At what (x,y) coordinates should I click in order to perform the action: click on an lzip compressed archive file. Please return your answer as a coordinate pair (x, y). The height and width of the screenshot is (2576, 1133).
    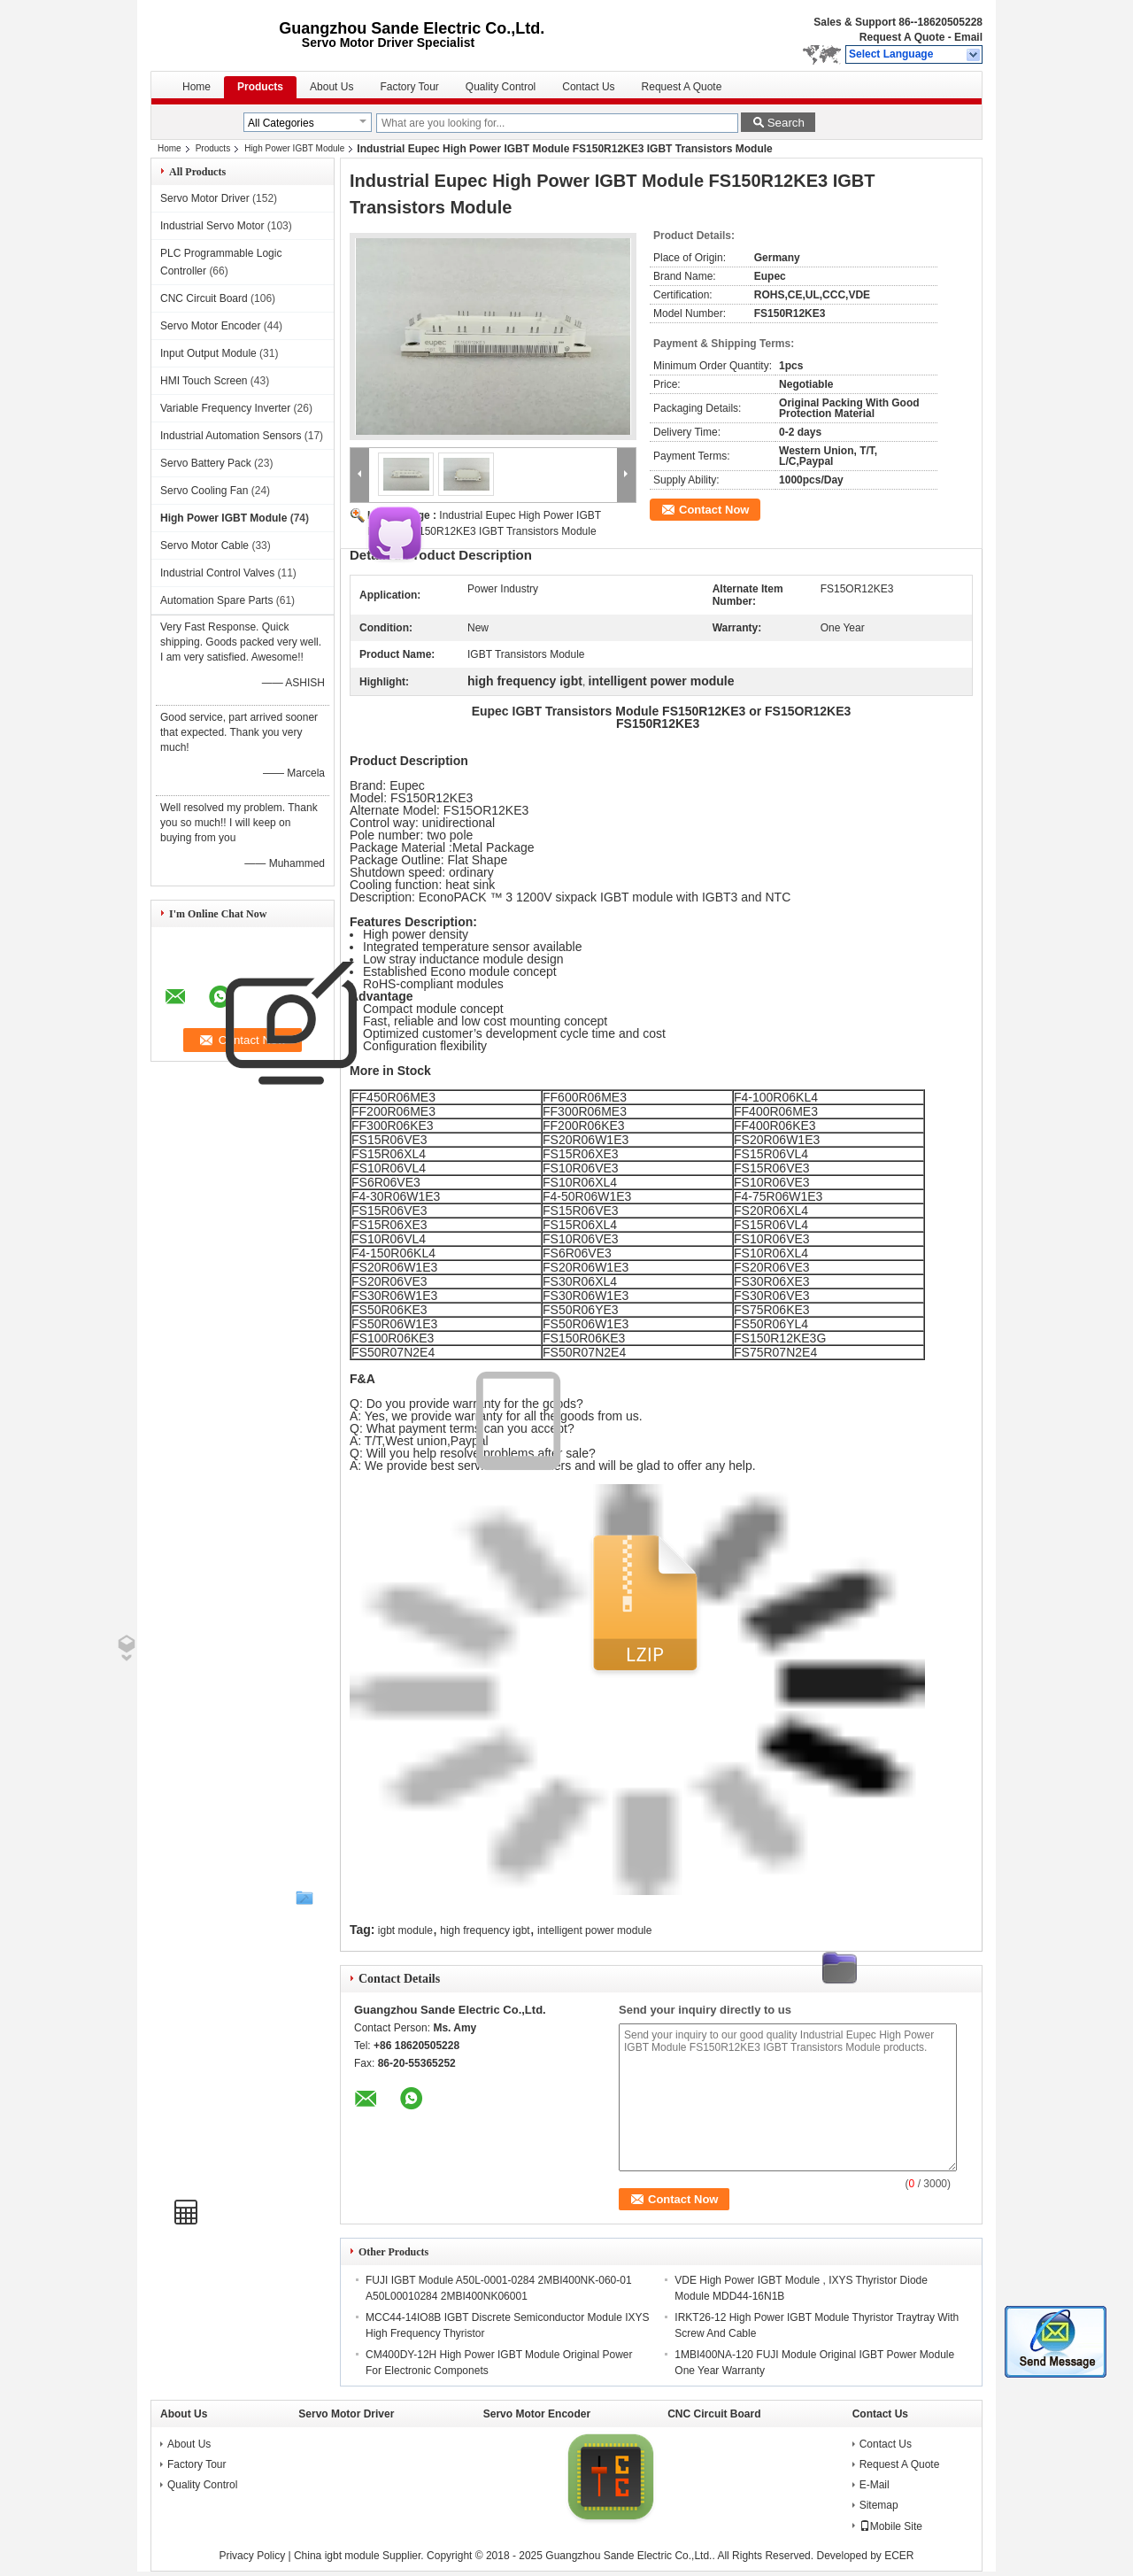
    Looking at the image, I should click on (645, 1605).